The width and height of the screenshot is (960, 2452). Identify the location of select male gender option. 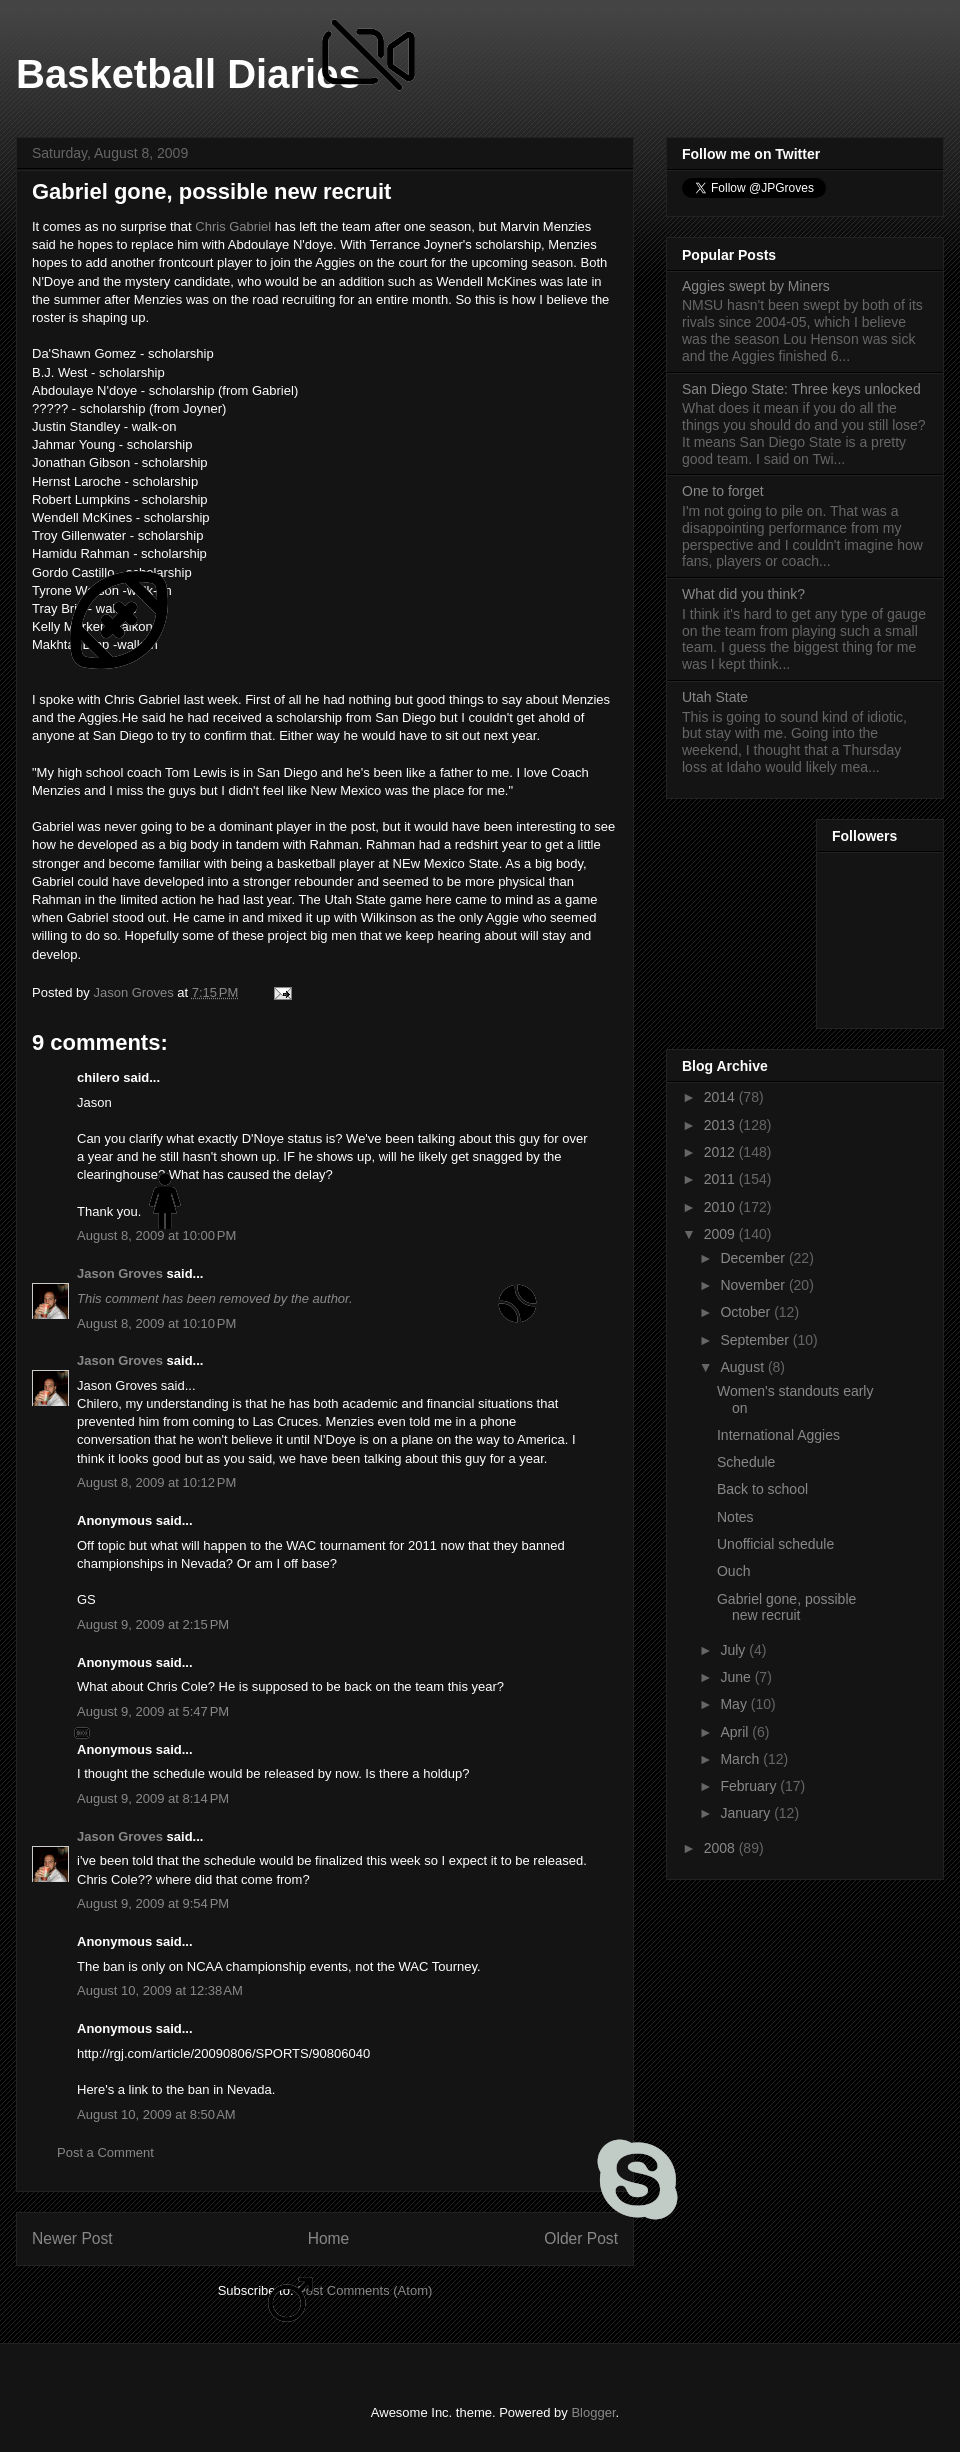
(290, 2299).